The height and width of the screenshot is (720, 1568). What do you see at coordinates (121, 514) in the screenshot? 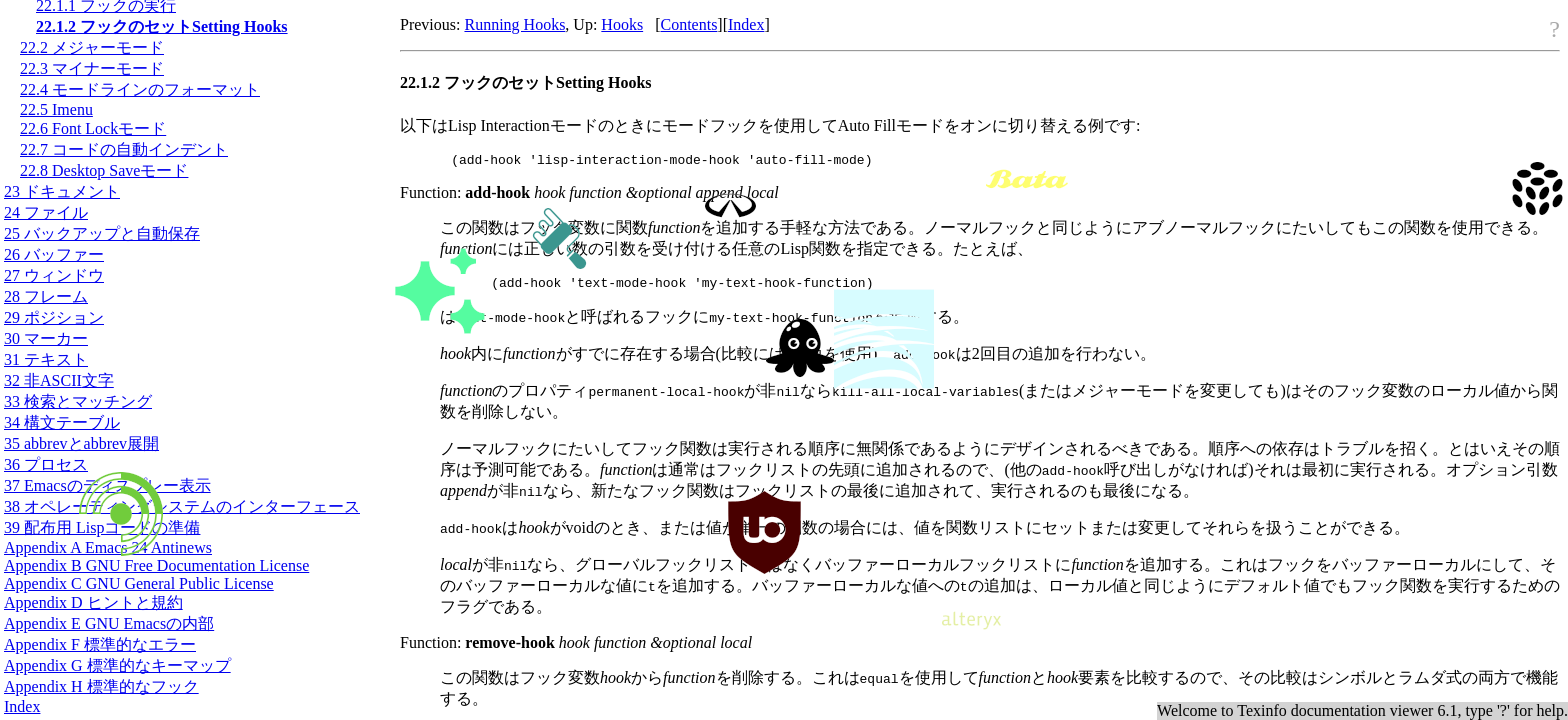
I see `open freshrss feed reader app` at bounding box center [121, 514].